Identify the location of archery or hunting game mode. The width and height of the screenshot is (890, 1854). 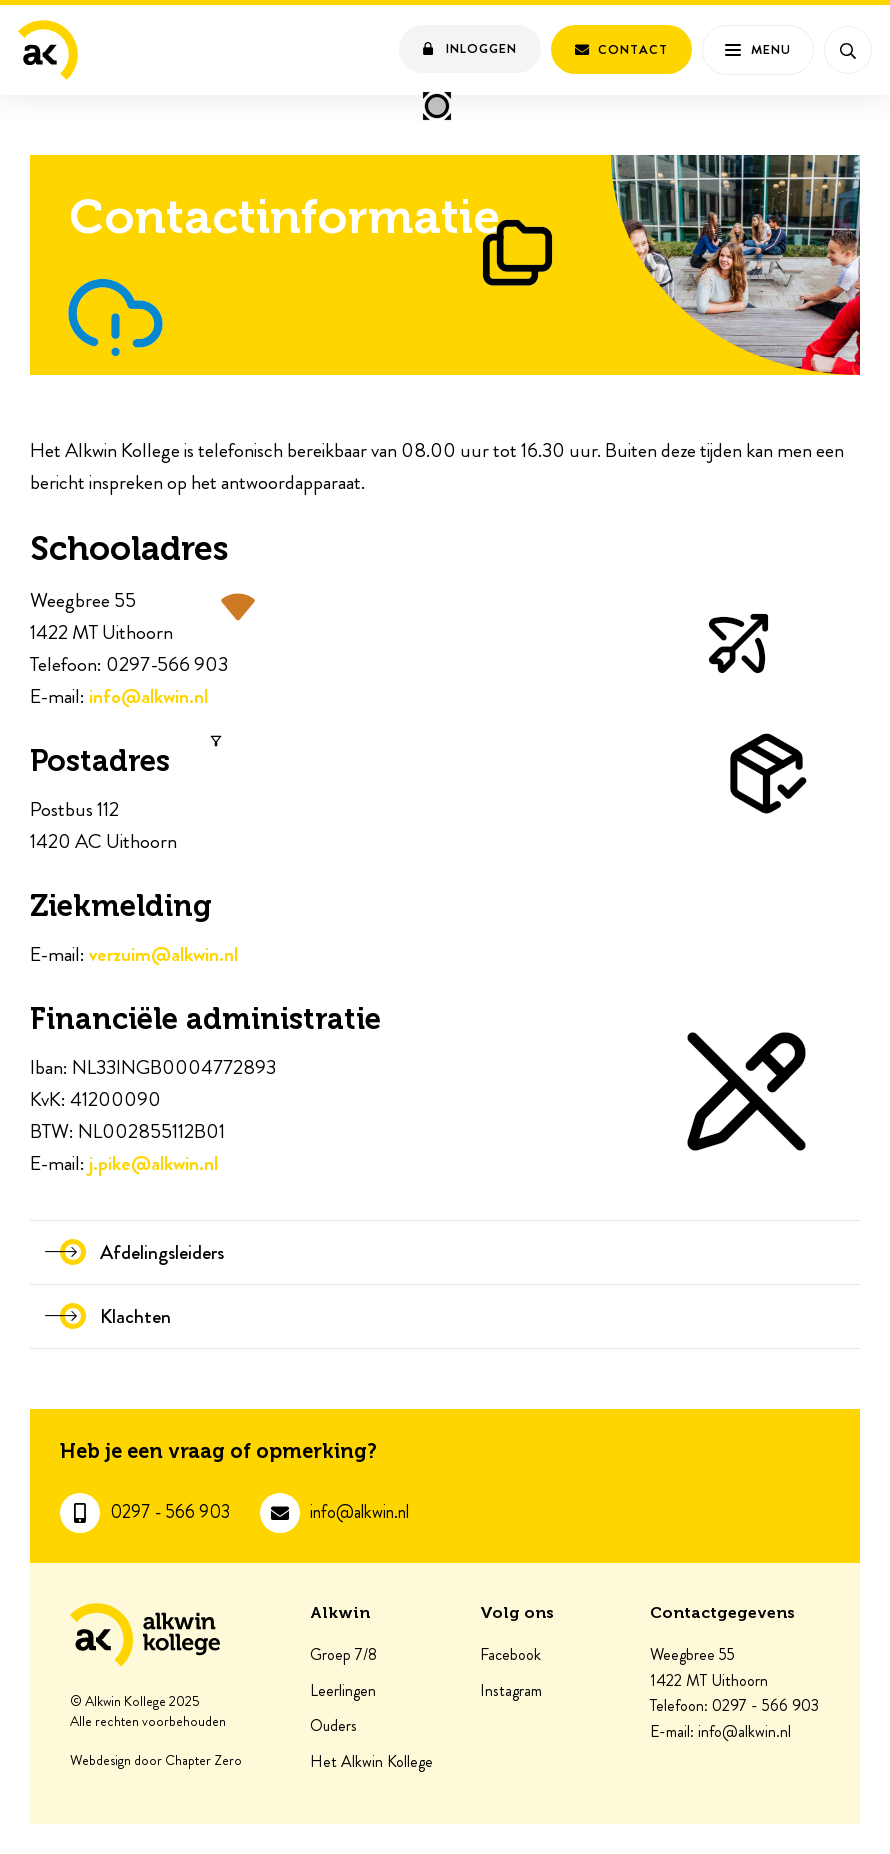
(738, 643).